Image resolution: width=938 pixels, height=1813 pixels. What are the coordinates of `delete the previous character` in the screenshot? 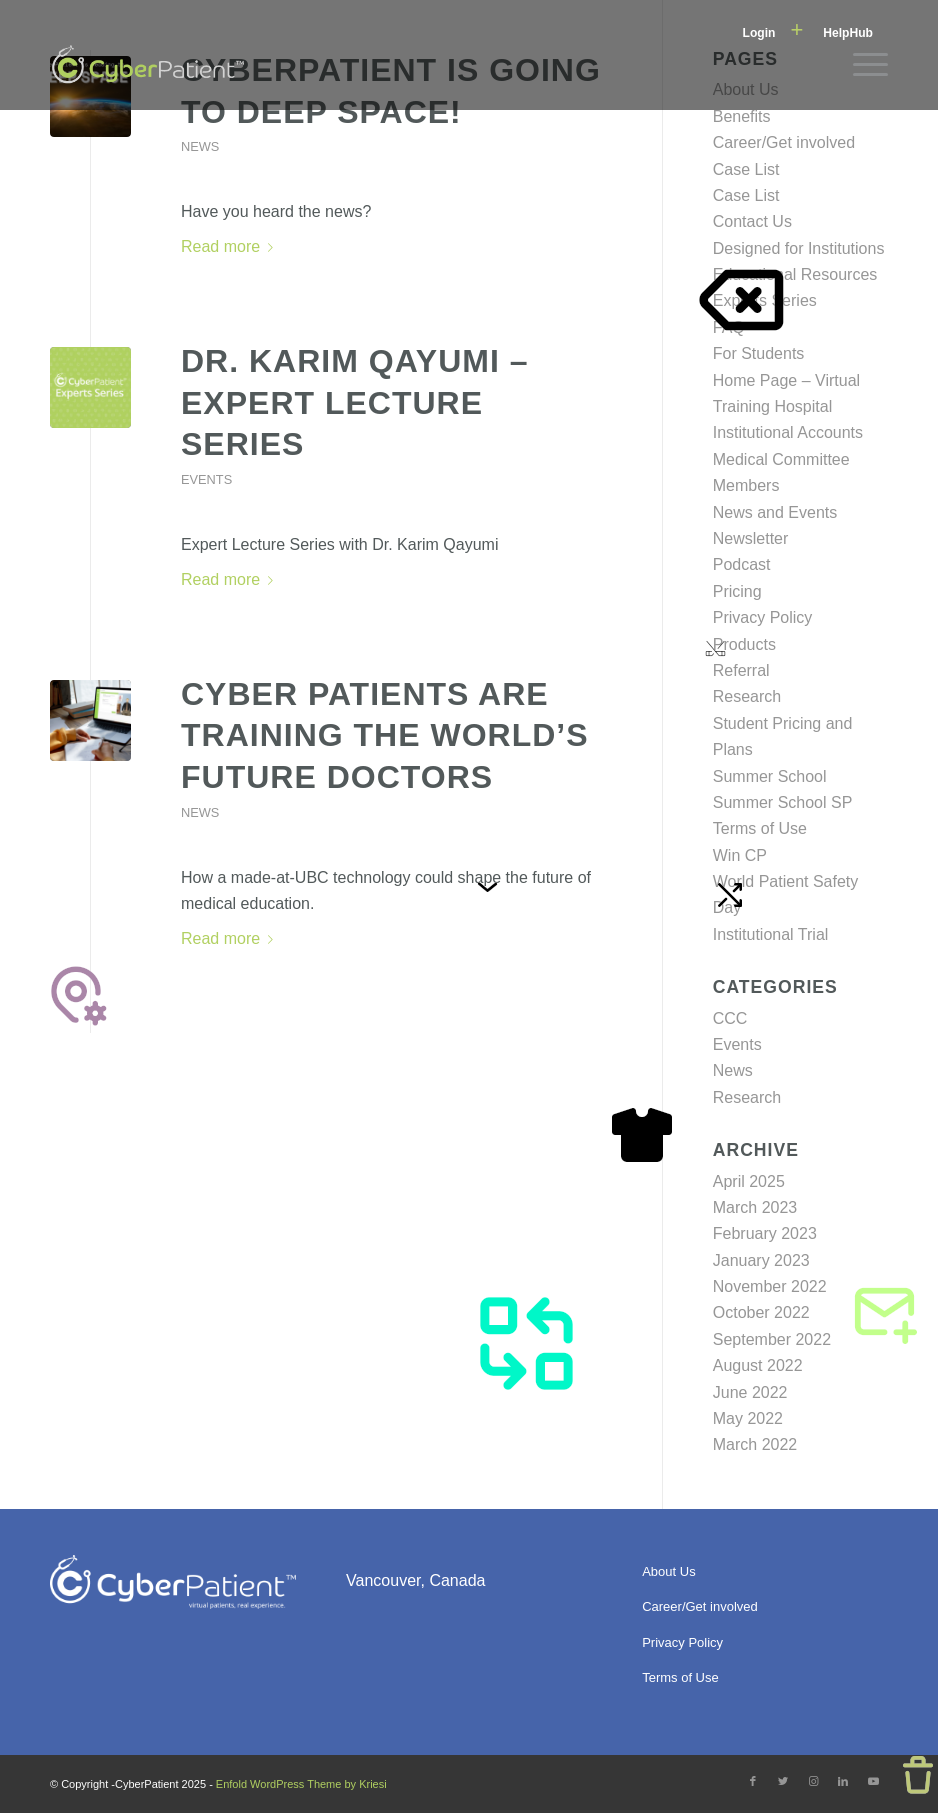 It's located at (740, 300).